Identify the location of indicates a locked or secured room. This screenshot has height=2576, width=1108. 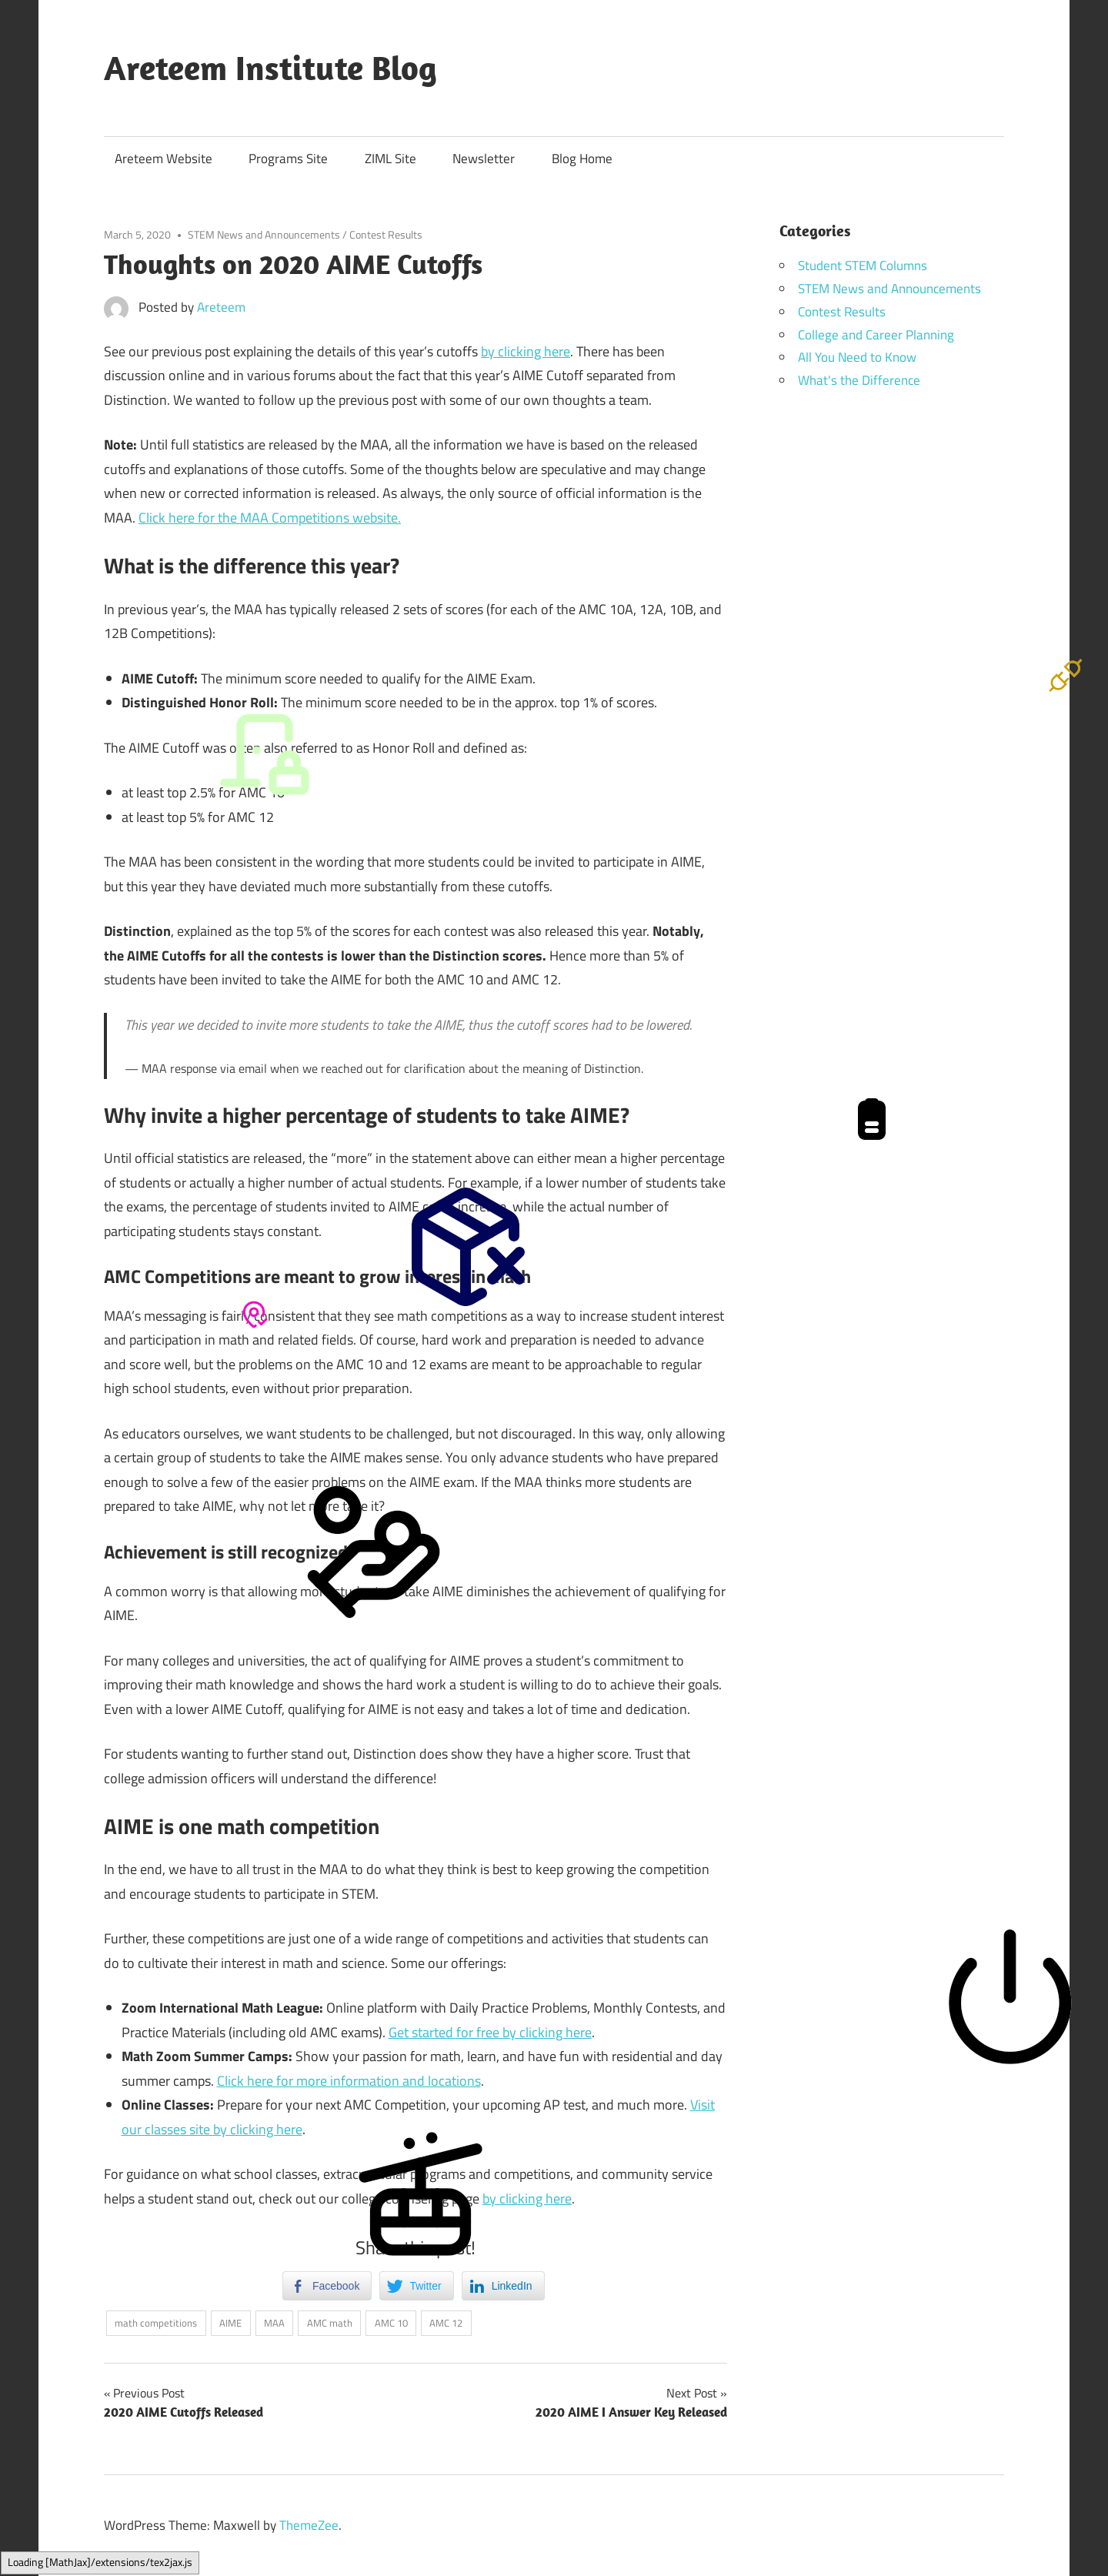
(265, 750).